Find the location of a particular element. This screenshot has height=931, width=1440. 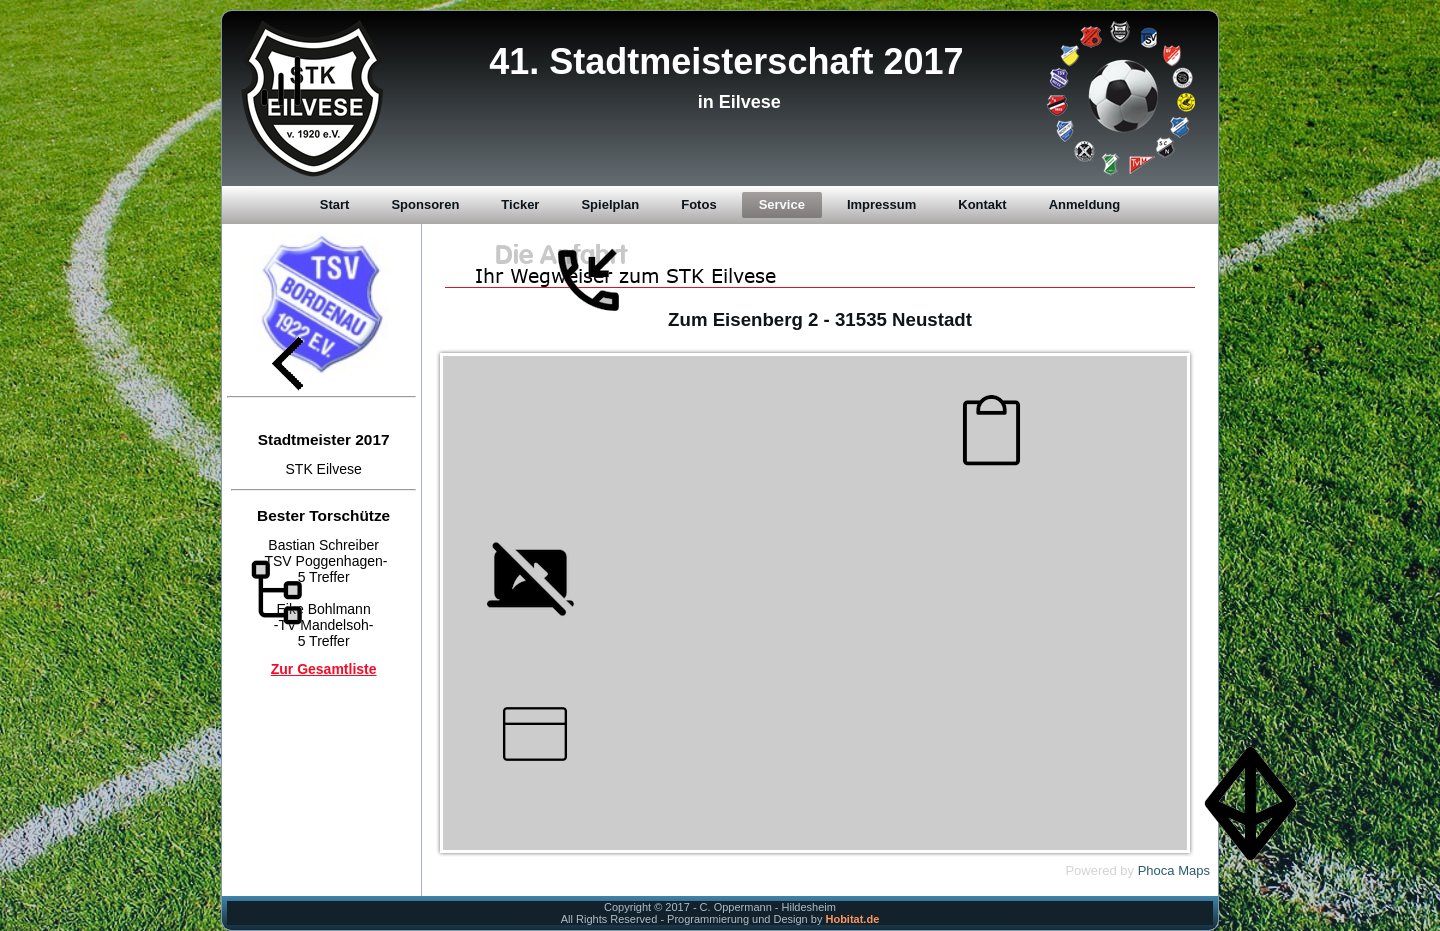

go back to the previous screen is located at coordinates (288, 363).